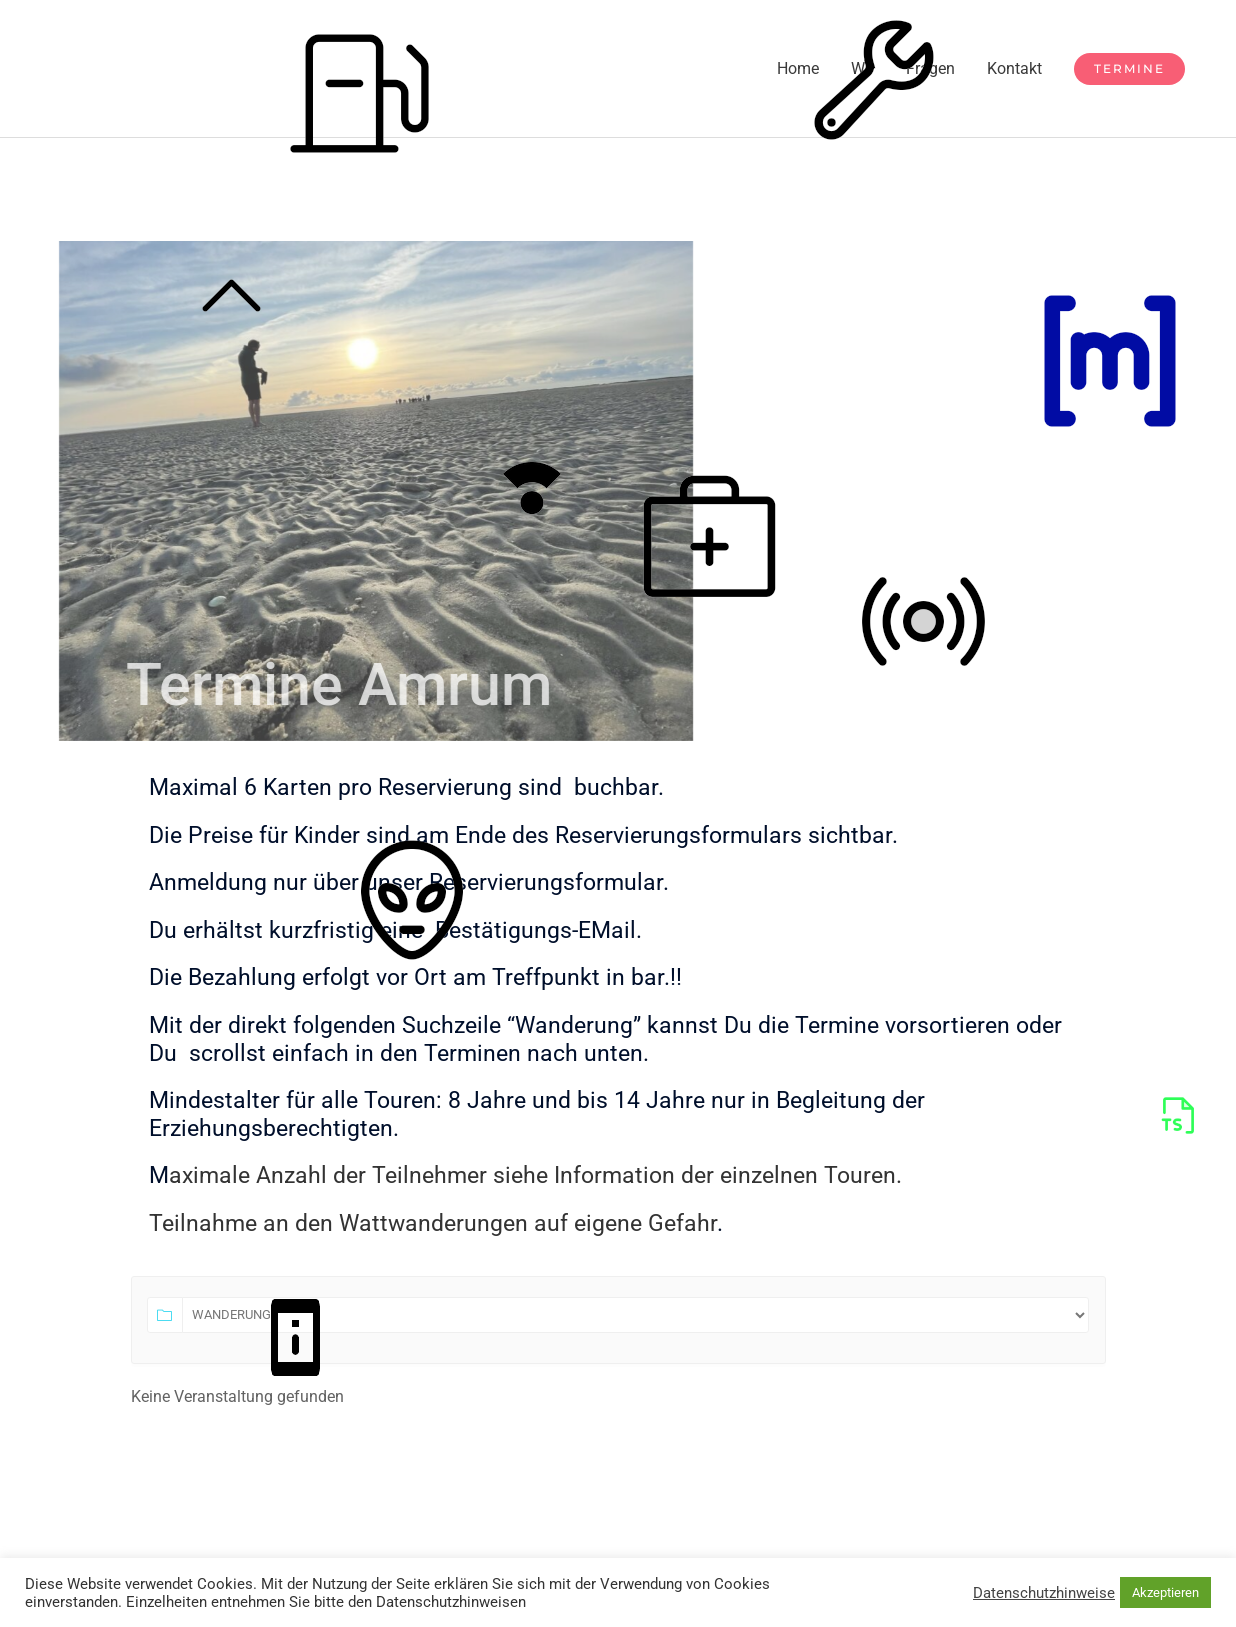 Image resolution: width=1236 pixels, height=1627 pixels. What do you see at coordinates (231, 311) in the screenshot?
I see `collapse or minimize a panel` at bounding box center [231, 311].